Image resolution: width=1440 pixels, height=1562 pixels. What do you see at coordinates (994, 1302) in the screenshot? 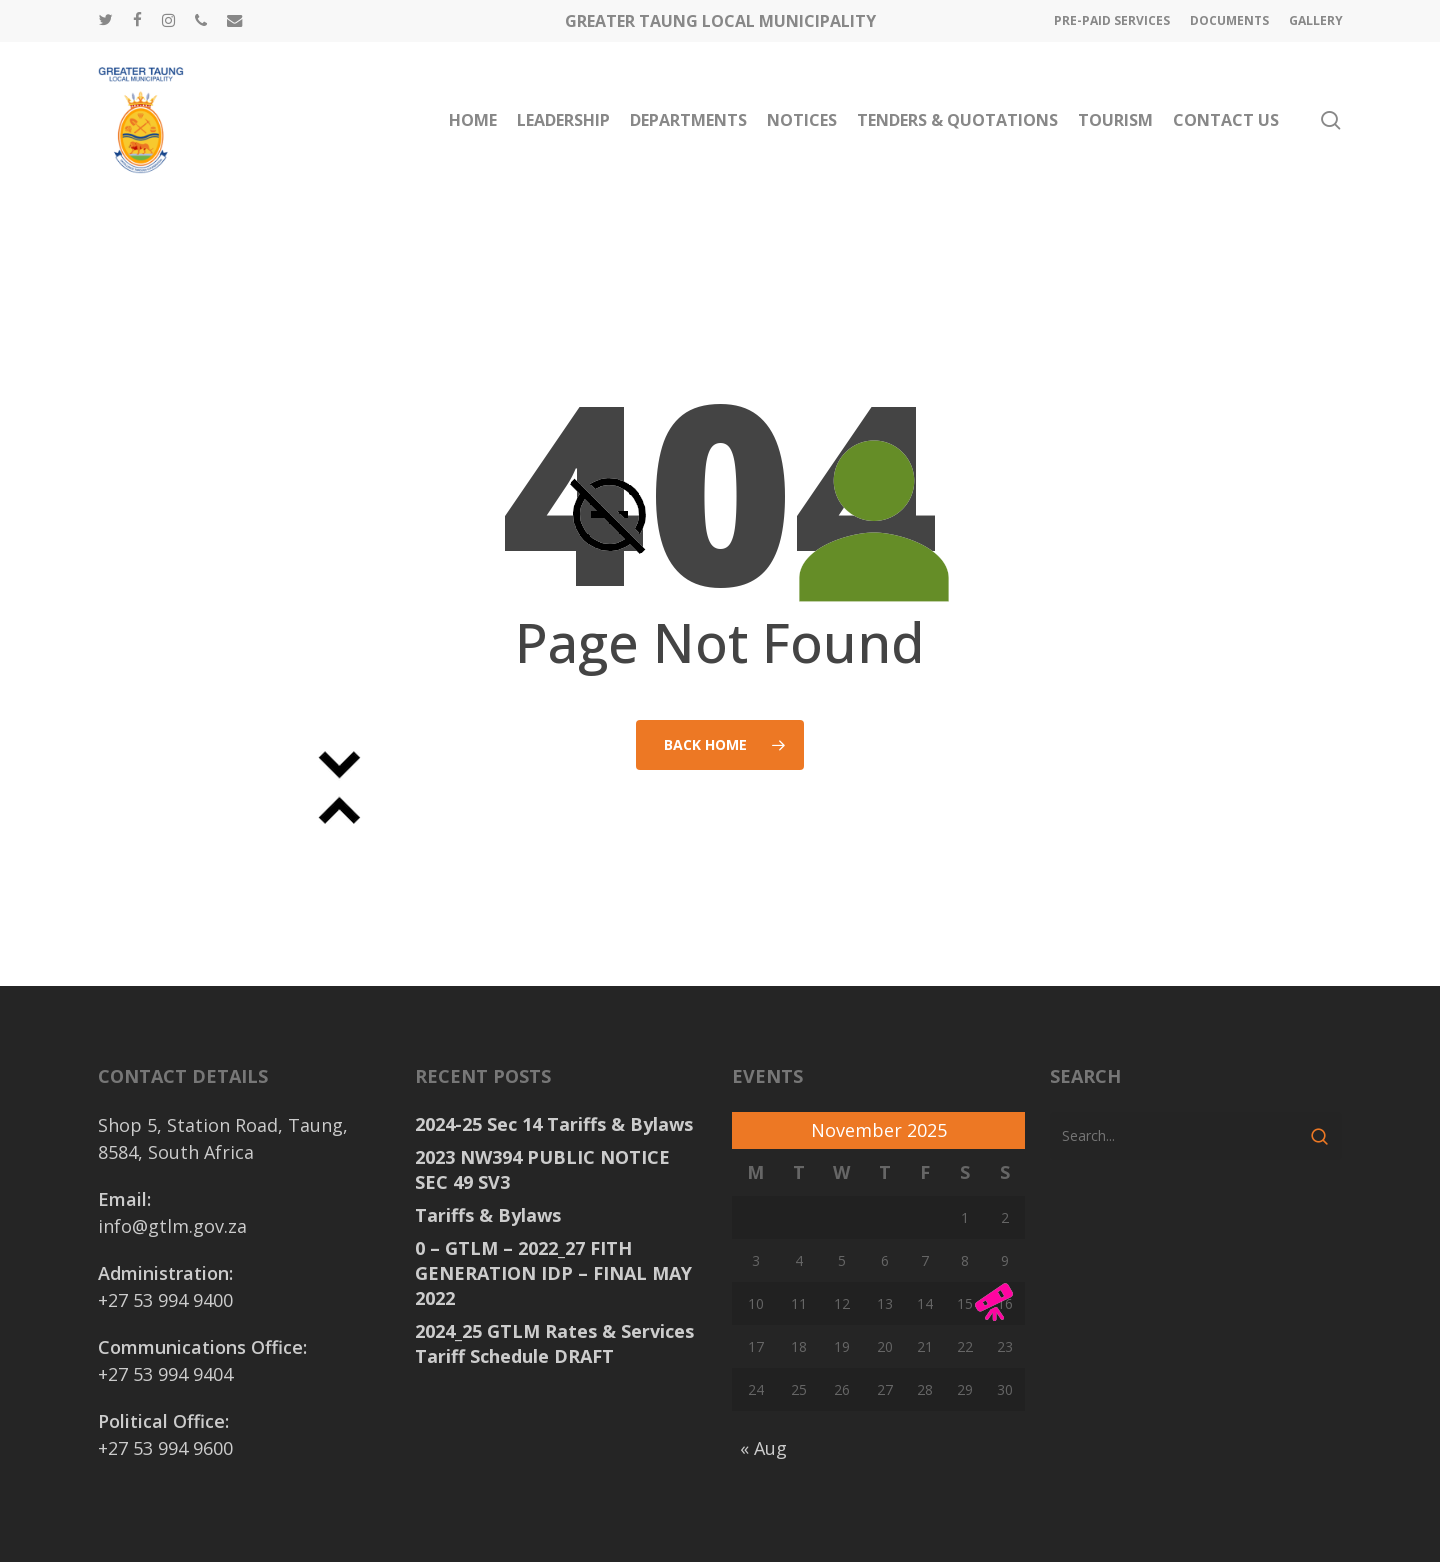
I see `explore or discover new content` at bounding box center [994, 1302].